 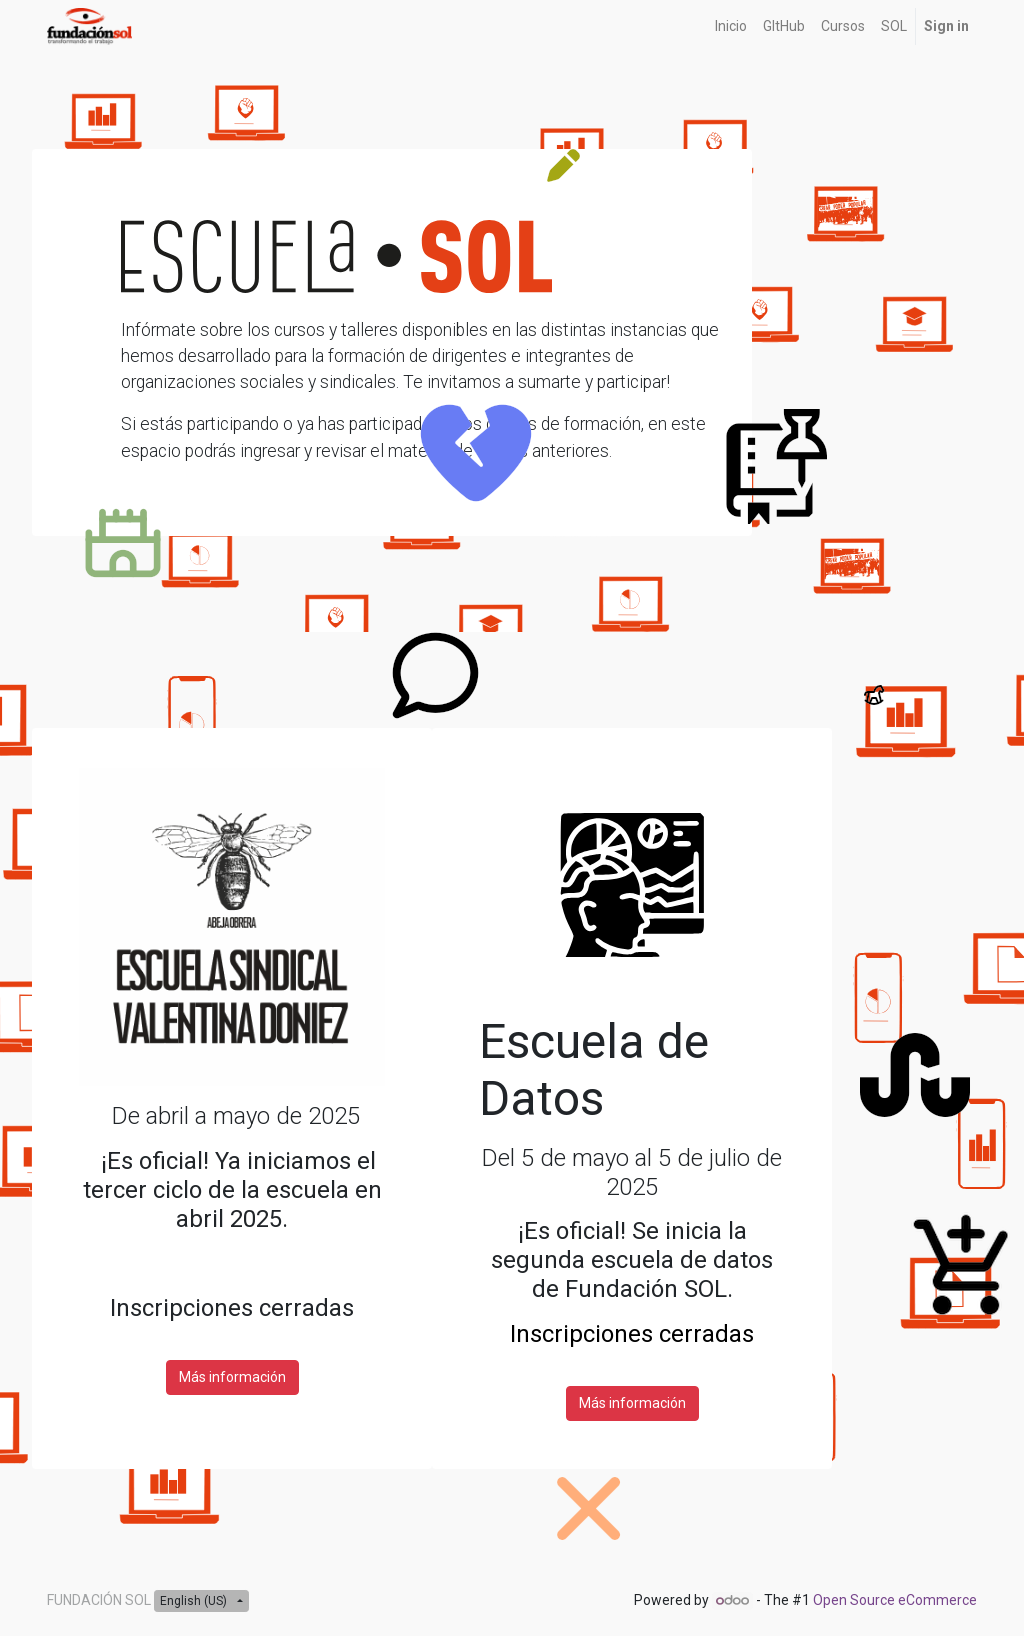 I want to click on access castle or fortress-themed game, so click(x=123, y=543).